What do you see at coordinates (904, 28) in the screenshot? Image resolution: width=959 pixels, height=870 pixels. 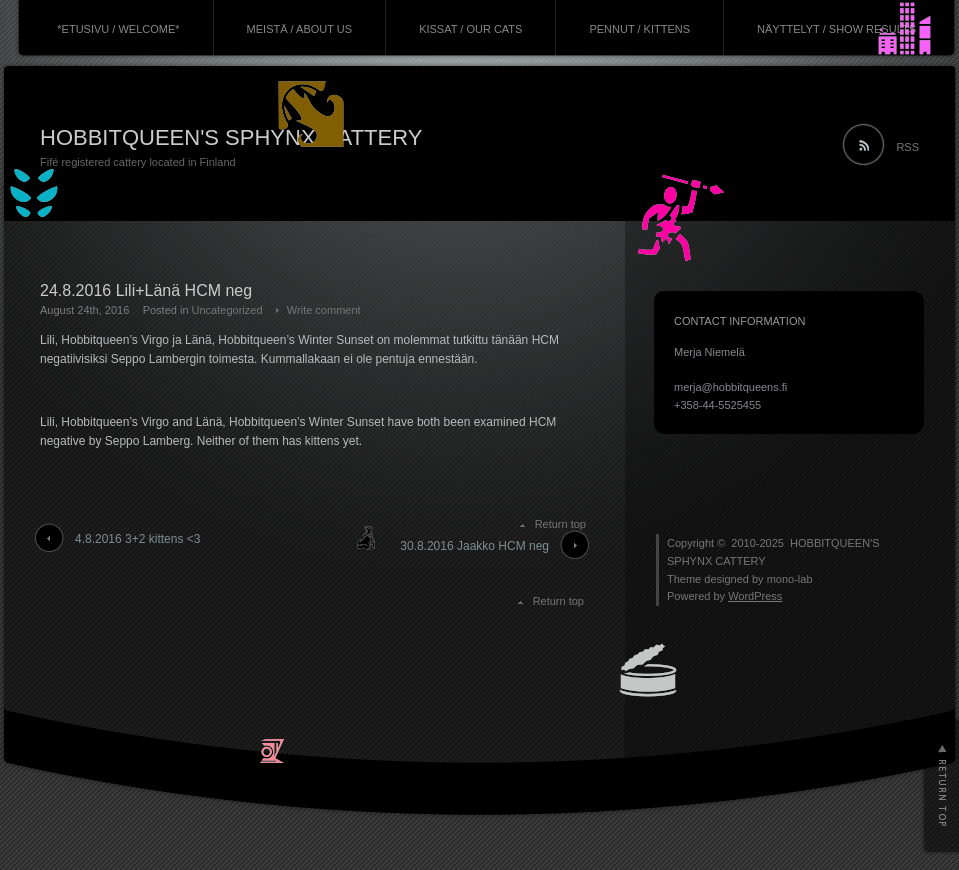 I see `view city or urban location` at bounding box center [904, 28].